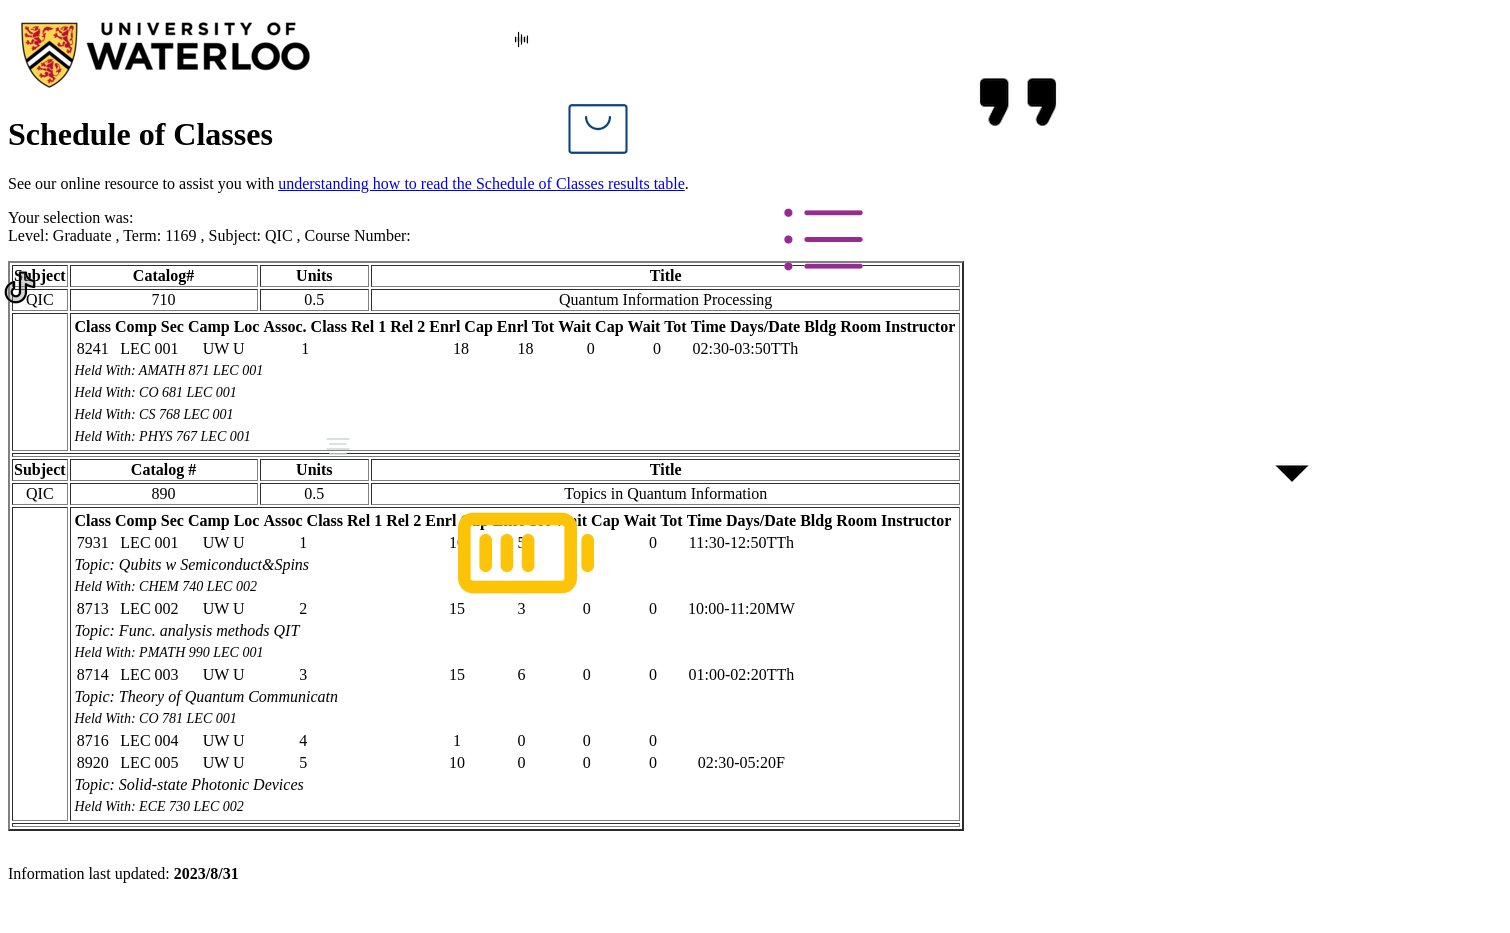 This screenshot has width=1510, height=933. Describe the element at coordinates (823, 239) in the screenshot. I see `view items in a bulleted list format` at that location.